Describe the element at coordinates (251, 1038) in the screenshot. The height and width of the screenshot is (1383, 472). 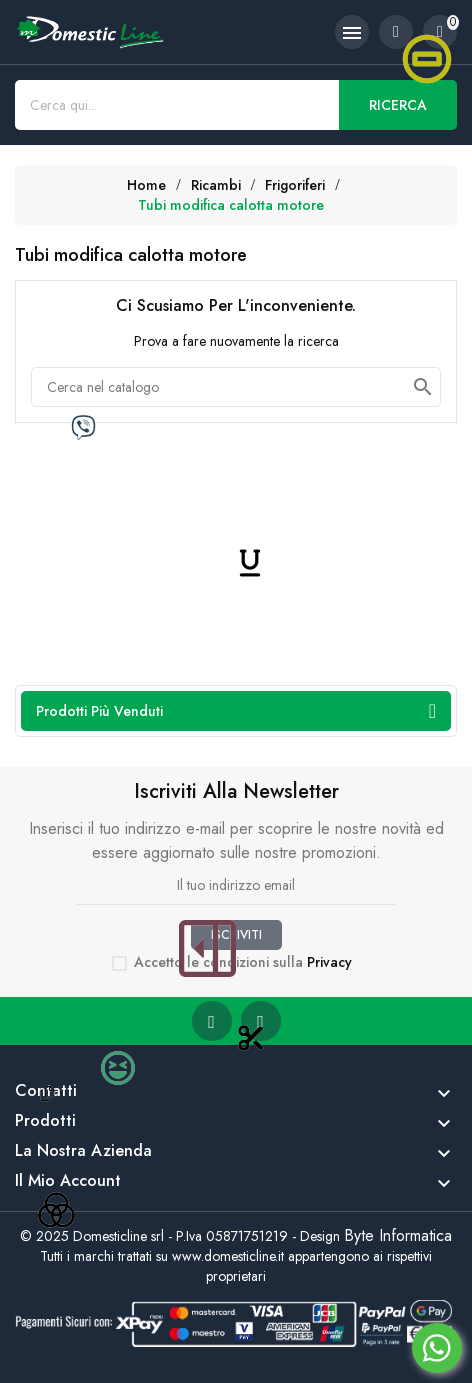
I see `cut selected text or content` at that location.